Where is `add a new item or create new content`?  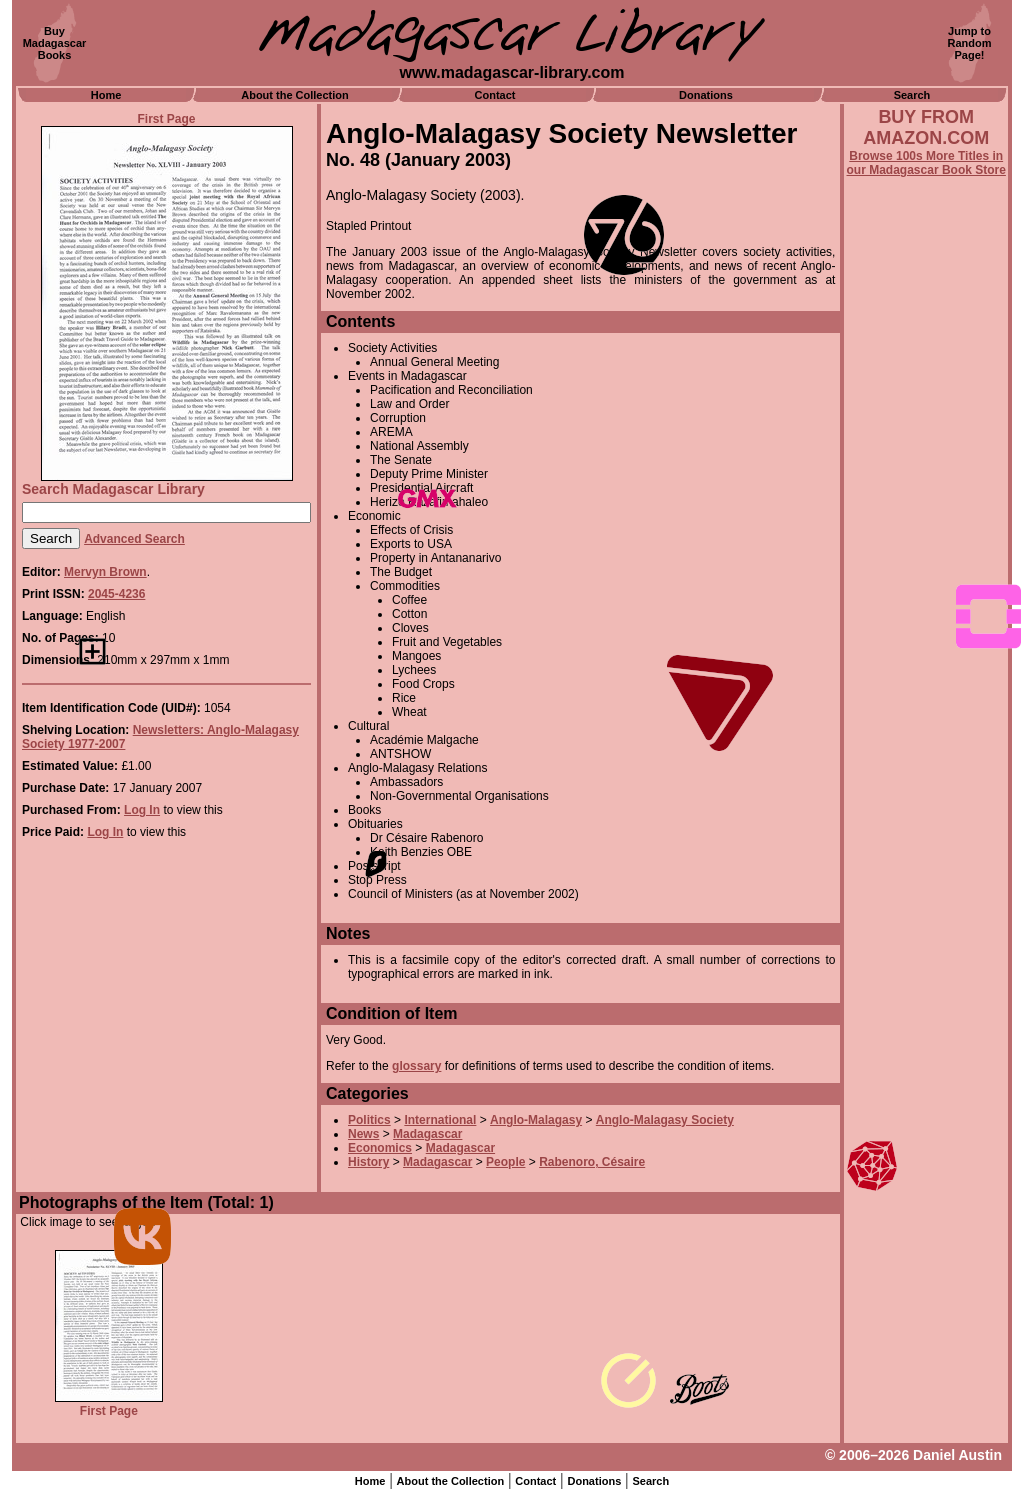
add a new item or create new content is located at coordinates (92, 651).